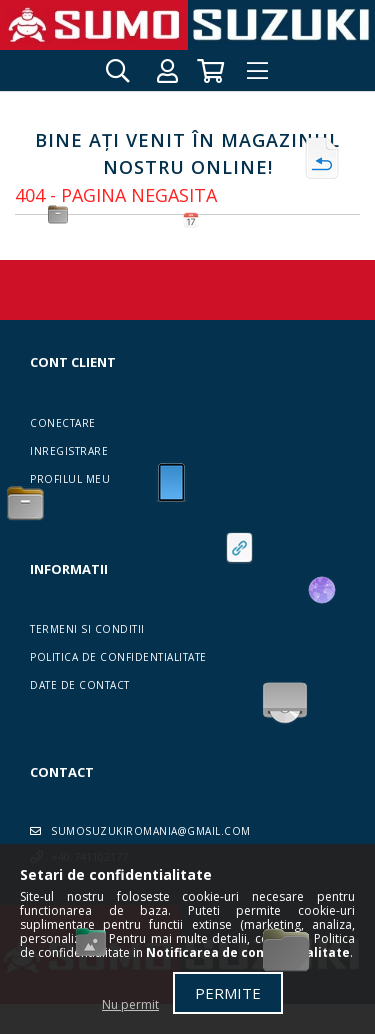 The height and width of the screenshot is (1034, 375). Describe the element at coordinates (322, 590) in the screenshot. I see `open internet or web browser application` at that location.